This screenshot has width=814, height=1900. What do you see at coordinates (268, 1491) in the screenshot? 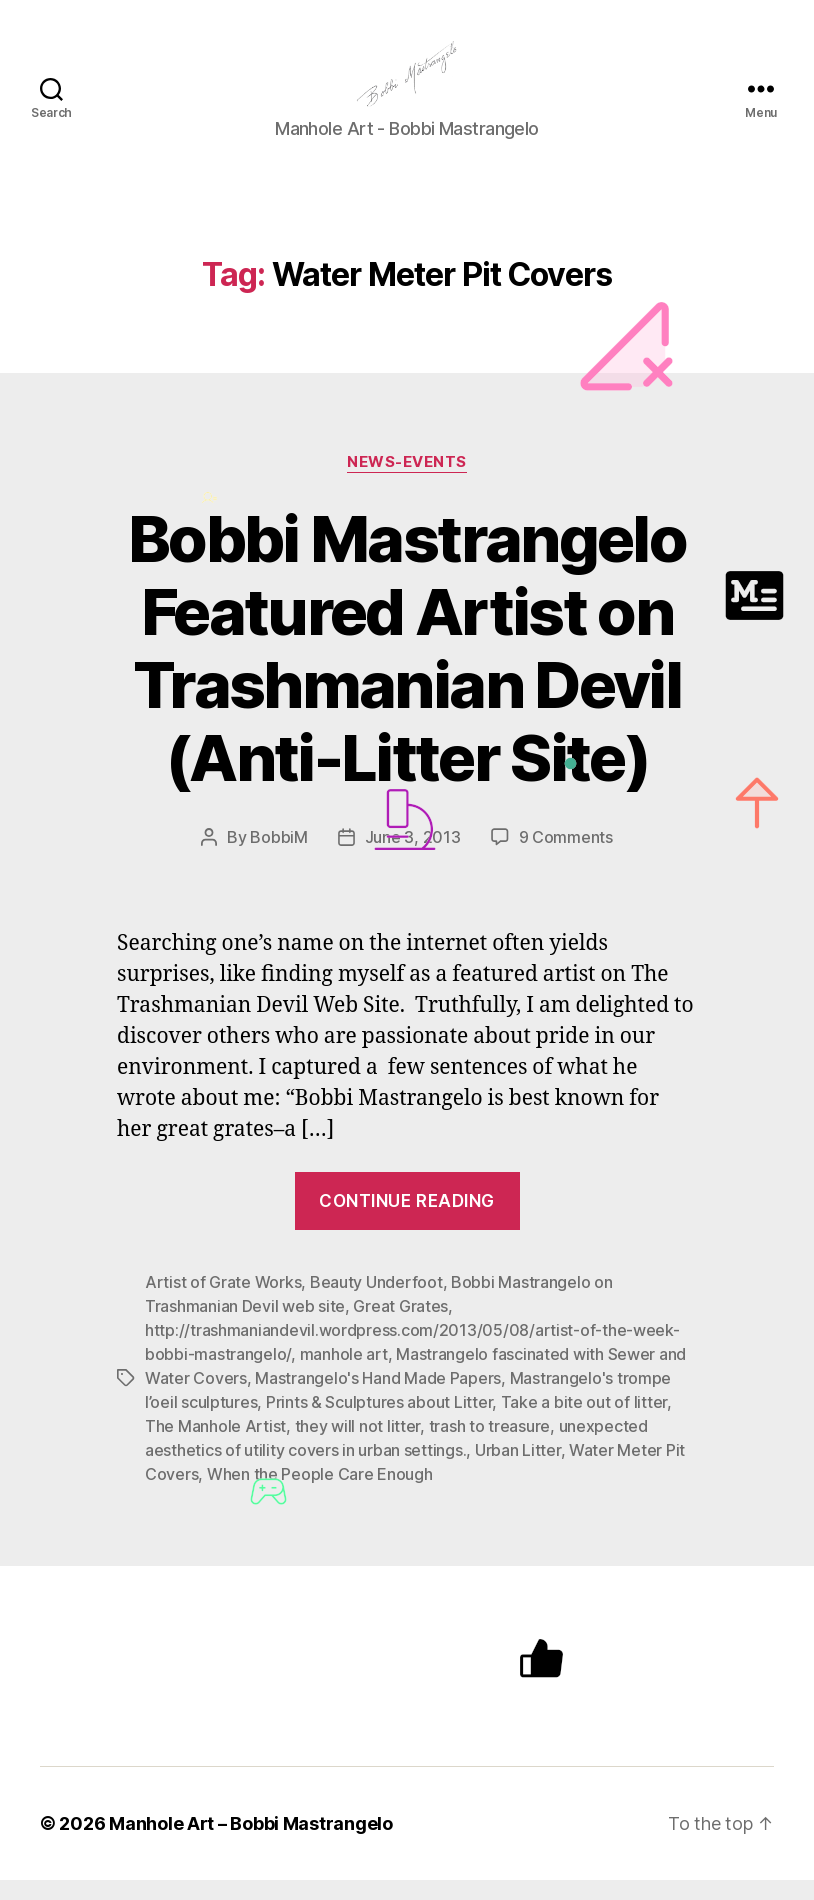
I see `access games or gaming features` at bounding box center [268, 1491].